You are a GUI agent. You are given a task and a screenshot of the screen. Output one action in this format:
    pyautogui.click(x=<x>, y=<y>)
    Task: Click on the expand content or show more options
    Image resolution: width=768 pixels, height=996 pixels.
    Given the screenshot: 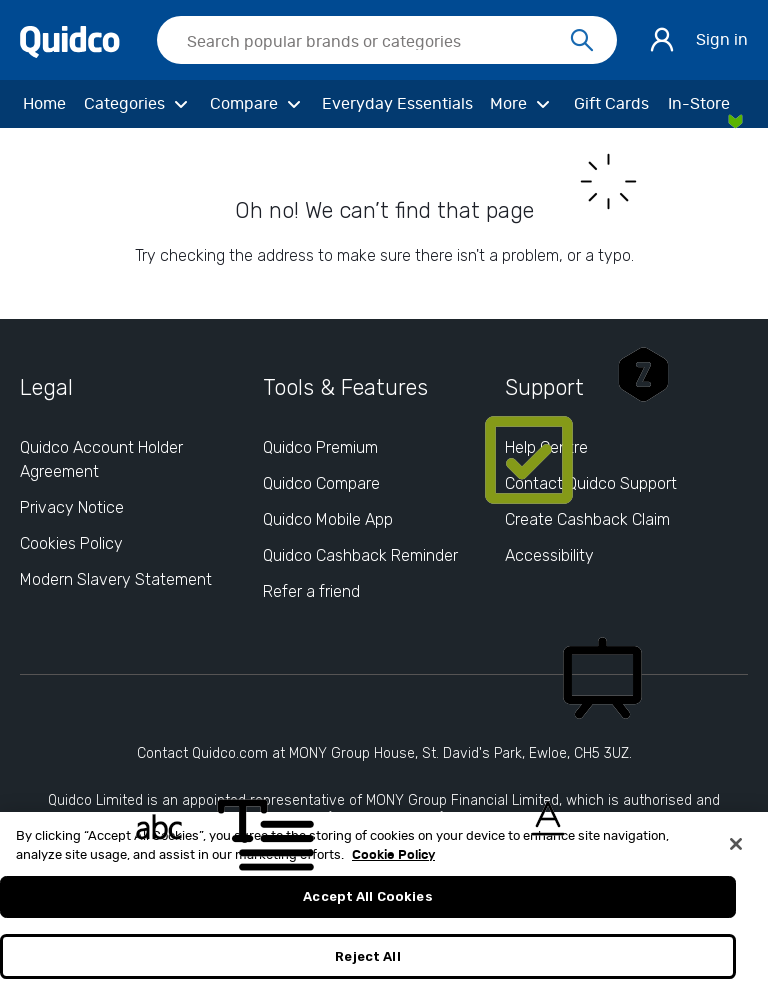 What is the action you would take?
    pyautogui.click(x=735, y=121)
    